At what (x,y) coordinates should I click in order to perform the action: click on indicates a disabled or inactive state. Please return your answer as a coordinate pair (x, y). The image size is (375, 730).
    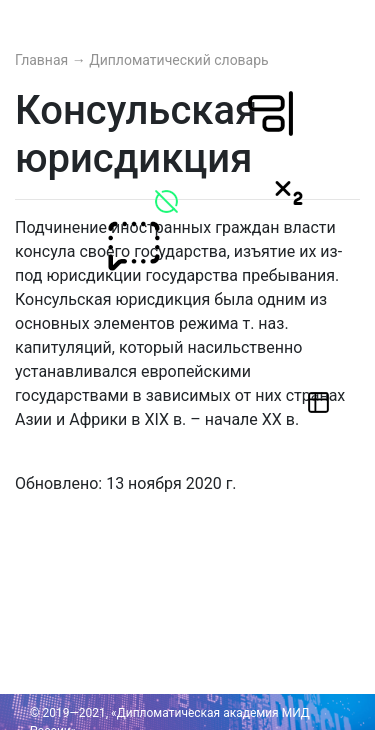
    Looking at the image, I should click on (166, 201).